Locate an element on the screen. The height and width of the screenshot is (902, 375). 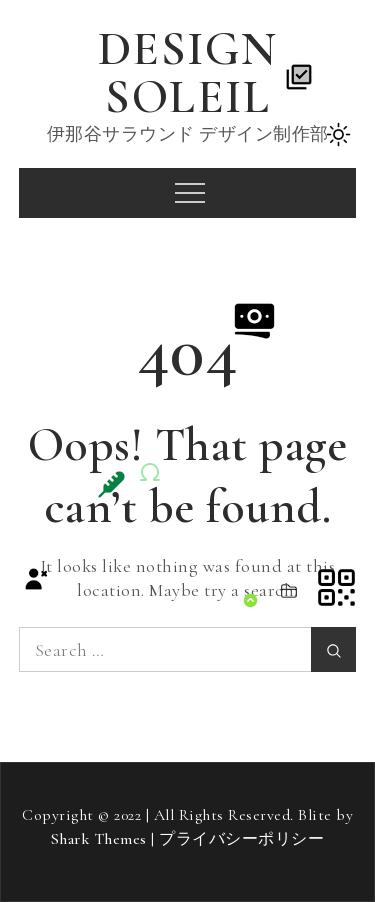
switch to light mode is located at coordinates (338, 134).